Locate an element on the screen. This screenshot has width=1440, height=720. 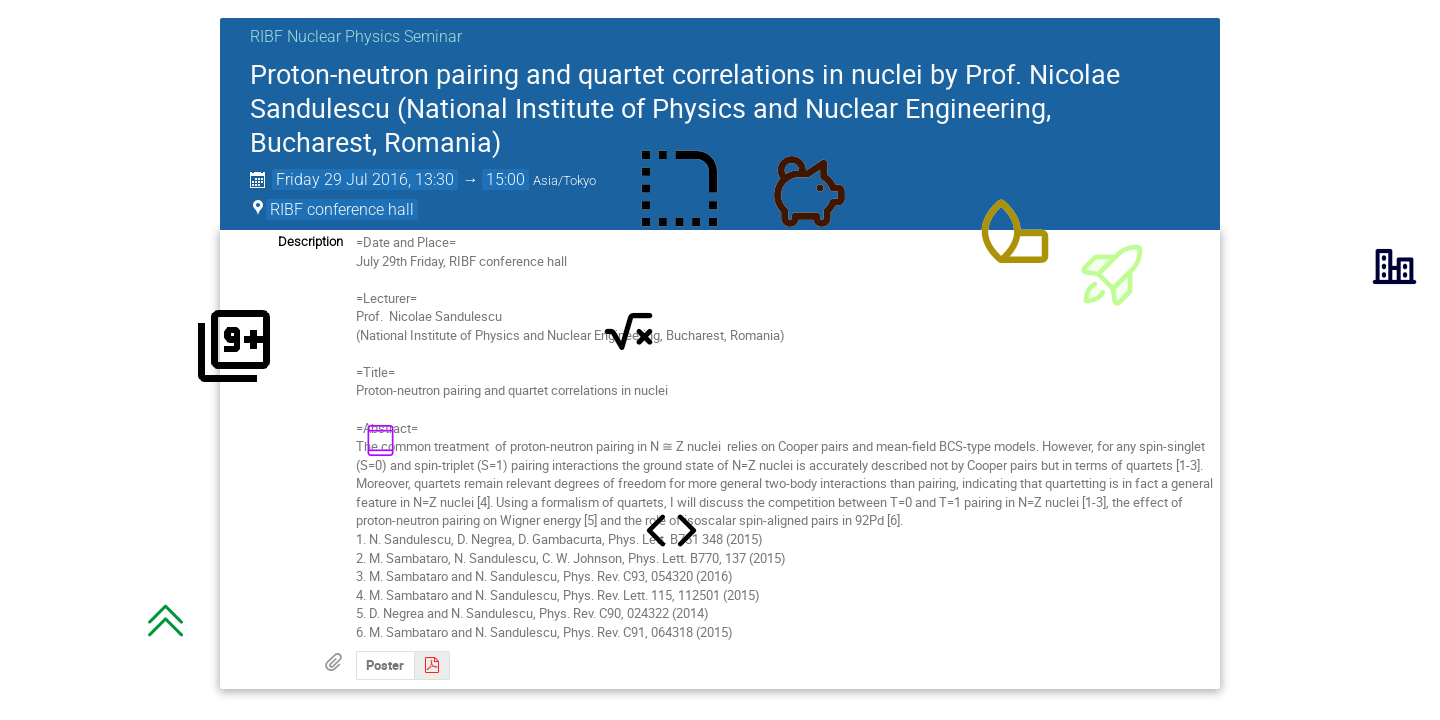
open snapseed photo editor is located at coordinates (1015, 233).